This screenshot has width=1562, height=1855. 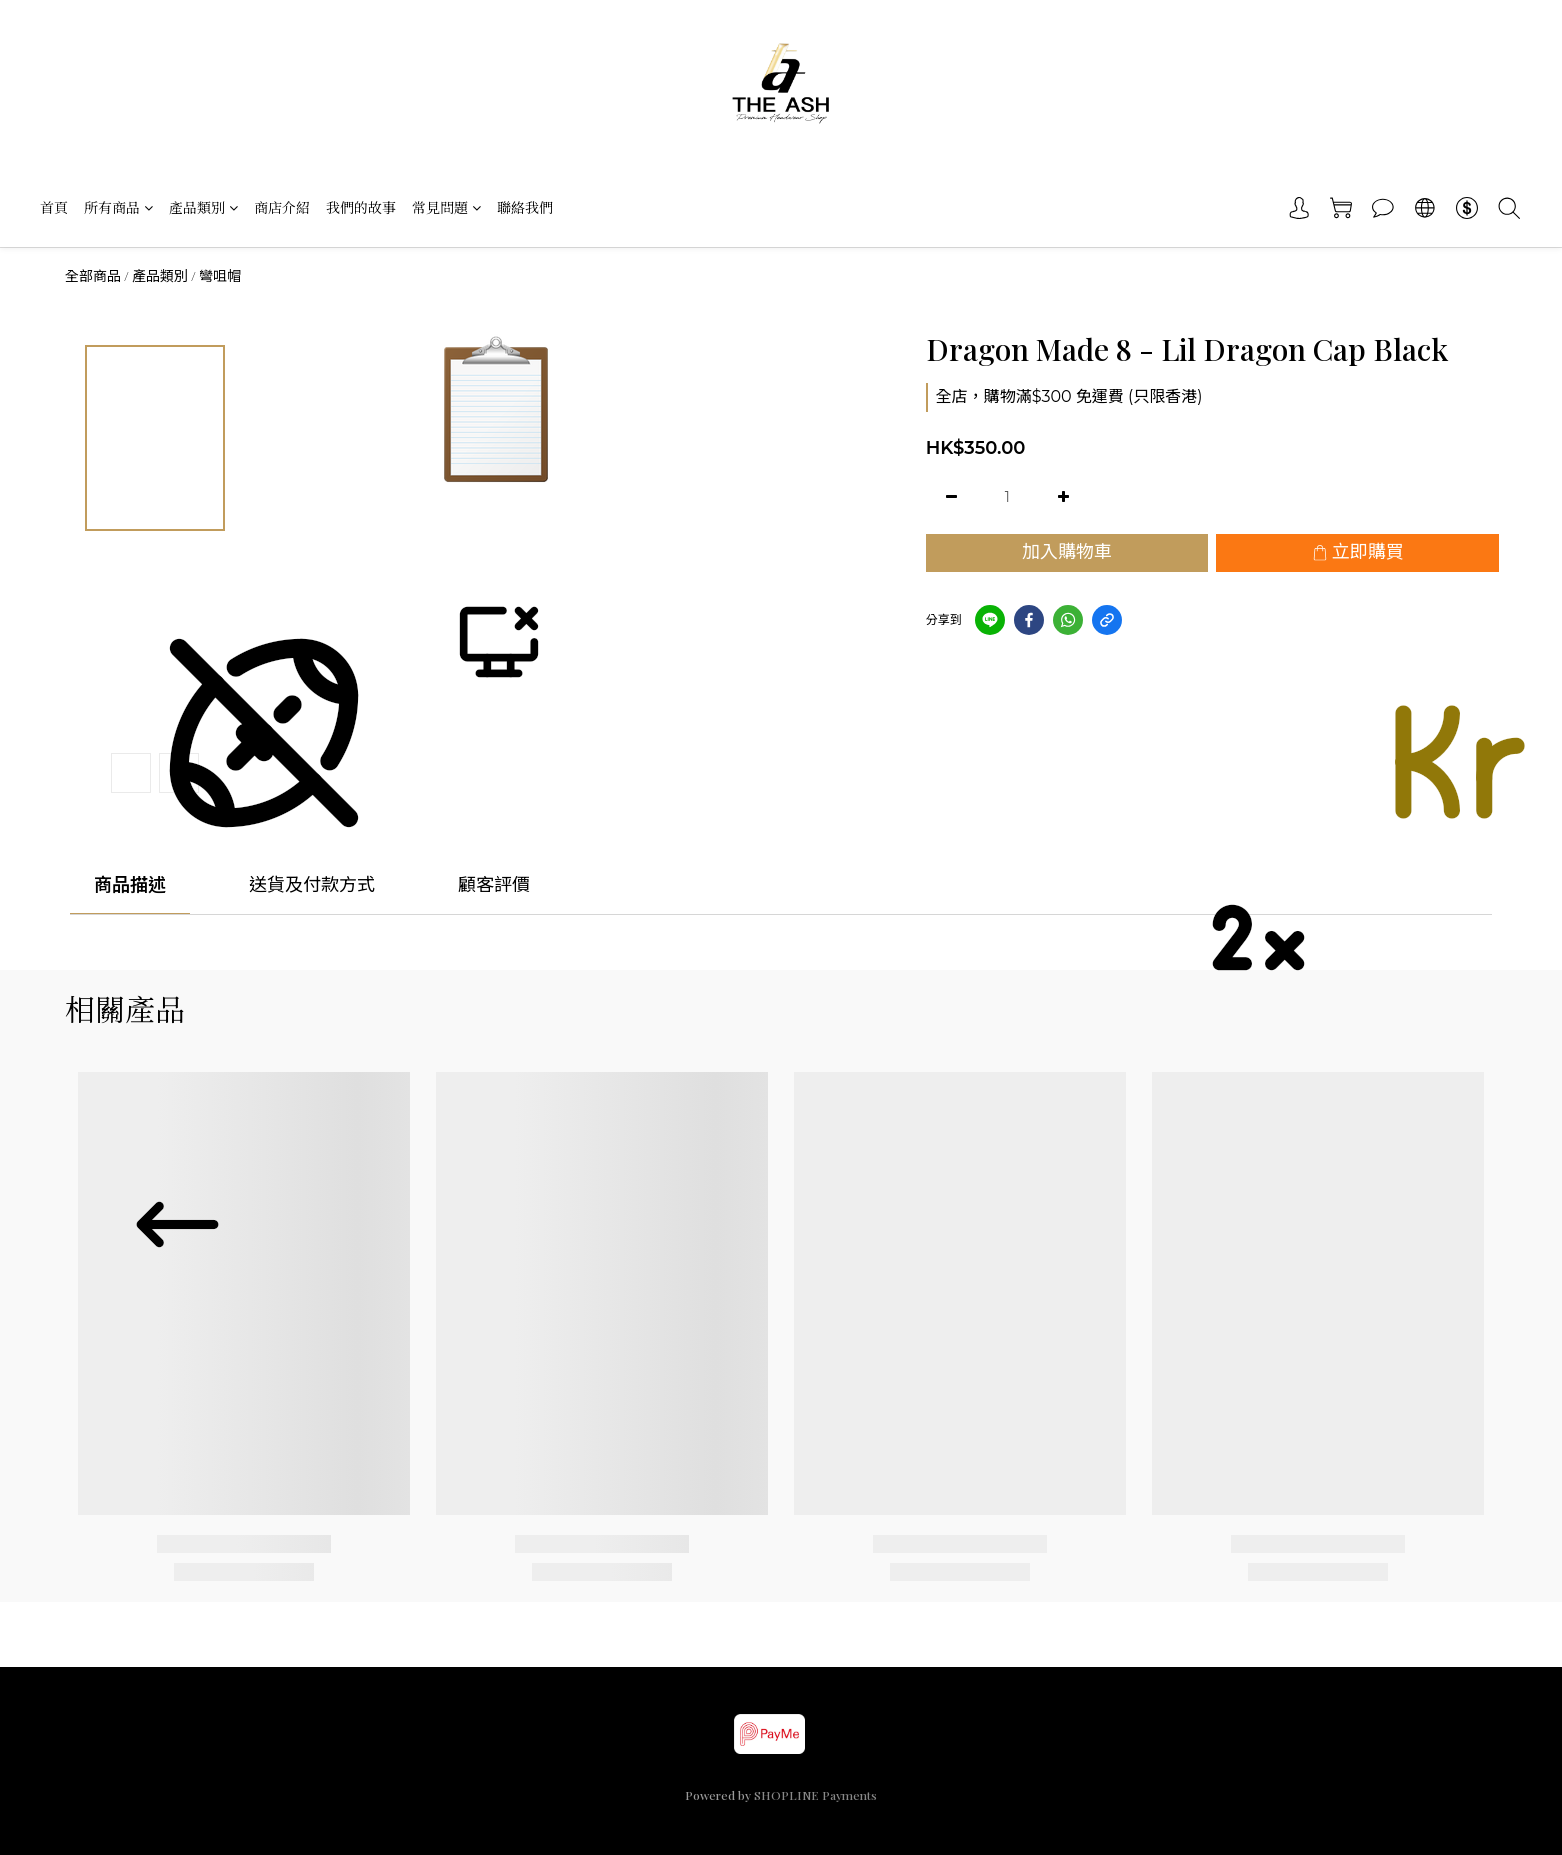 I want to click on access clipboard contents, so click(x=496, y=410).